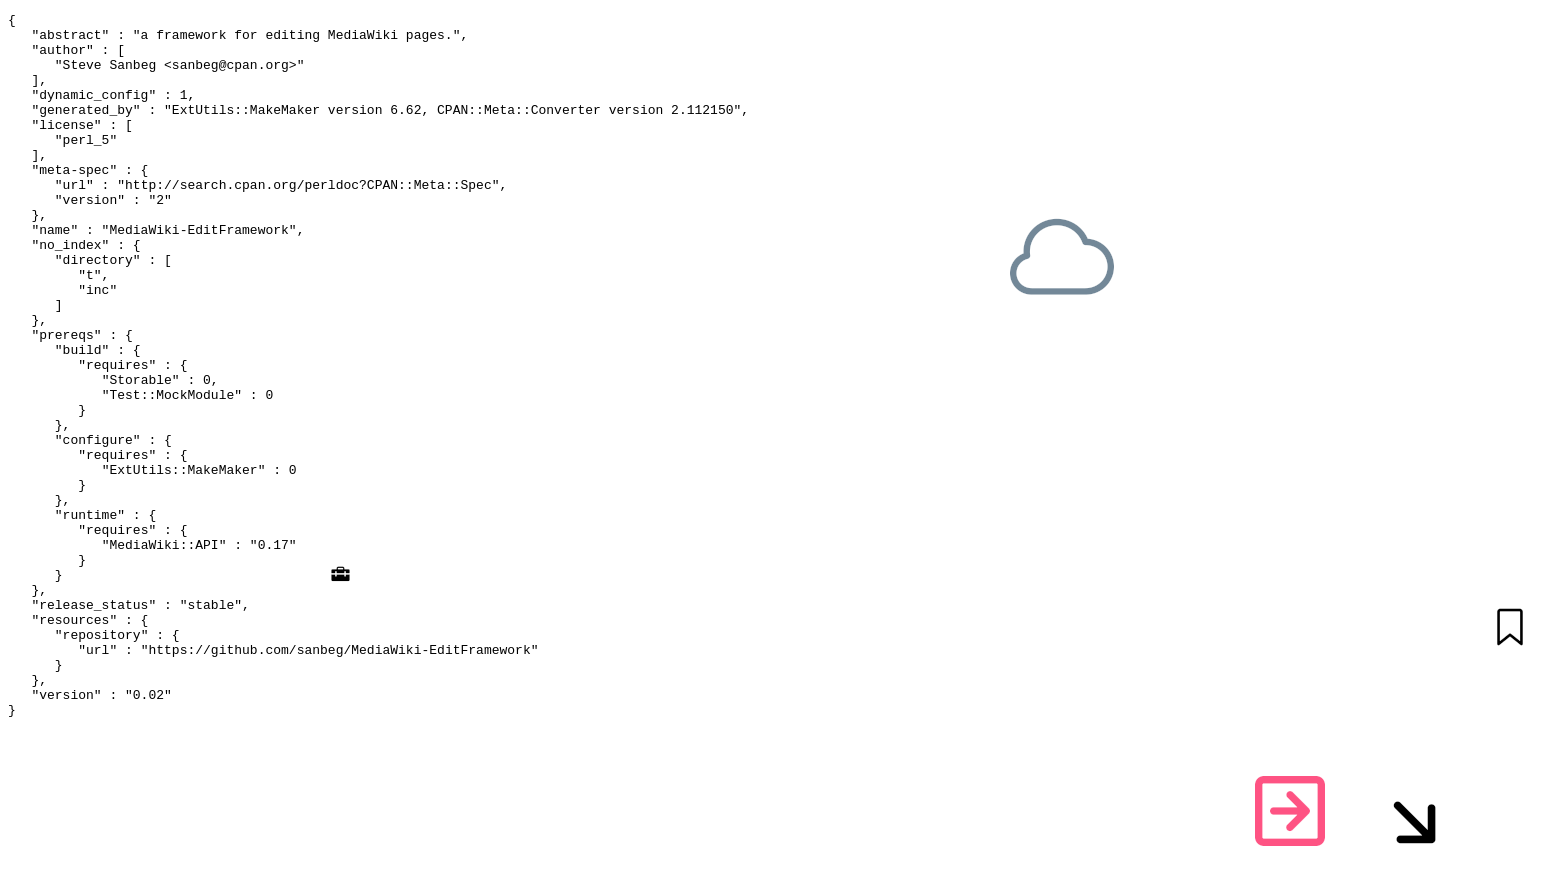 This screenshot has height=872, width=1568. Describe the element at coordinates (1414, 822) in the screenshot. I see `navigate to the next item diagonally` at that location.